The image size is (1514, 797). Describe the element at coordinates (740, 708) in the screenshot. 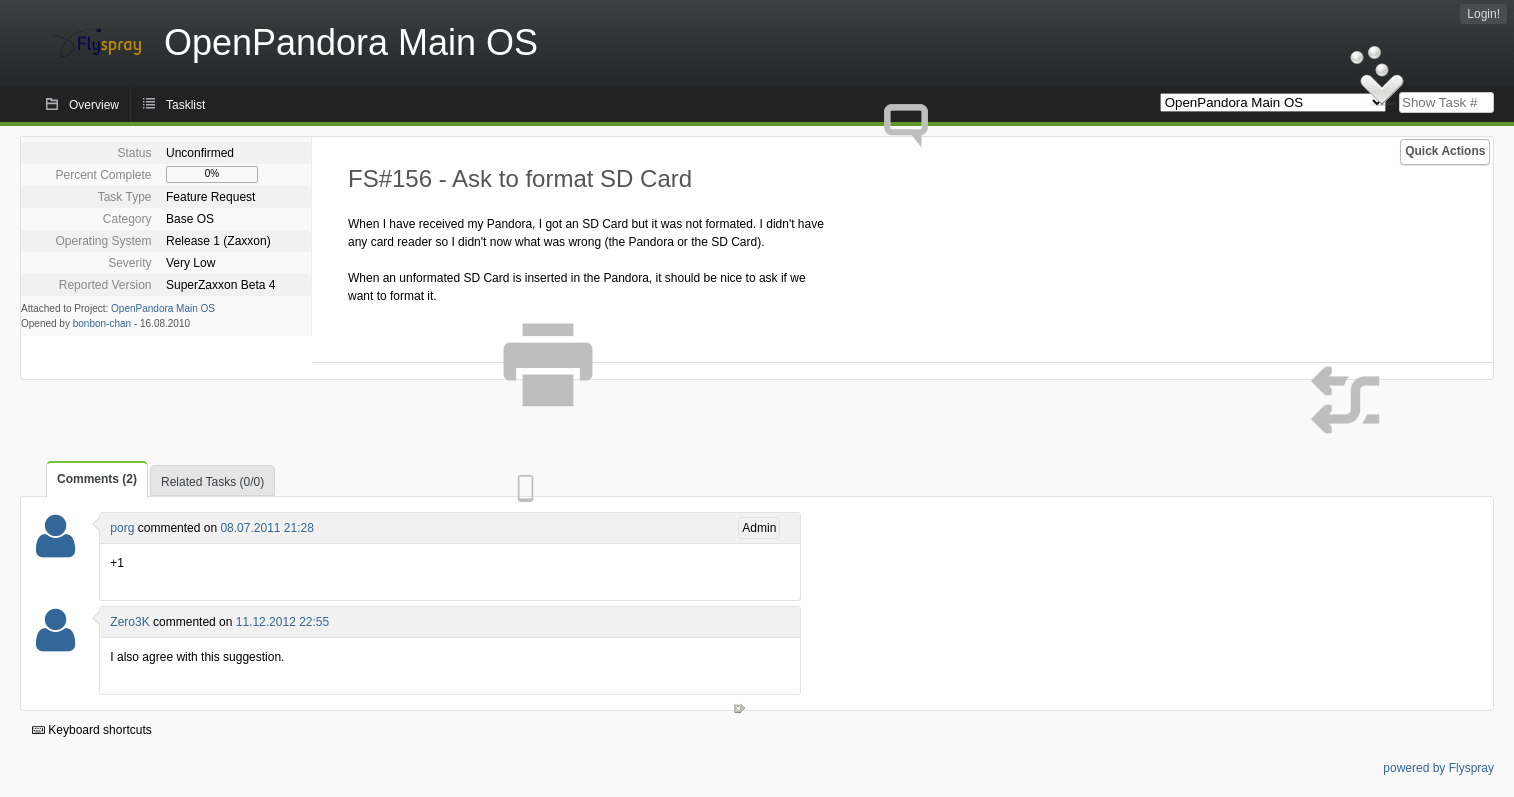

I see `clear text or input field` at that location.